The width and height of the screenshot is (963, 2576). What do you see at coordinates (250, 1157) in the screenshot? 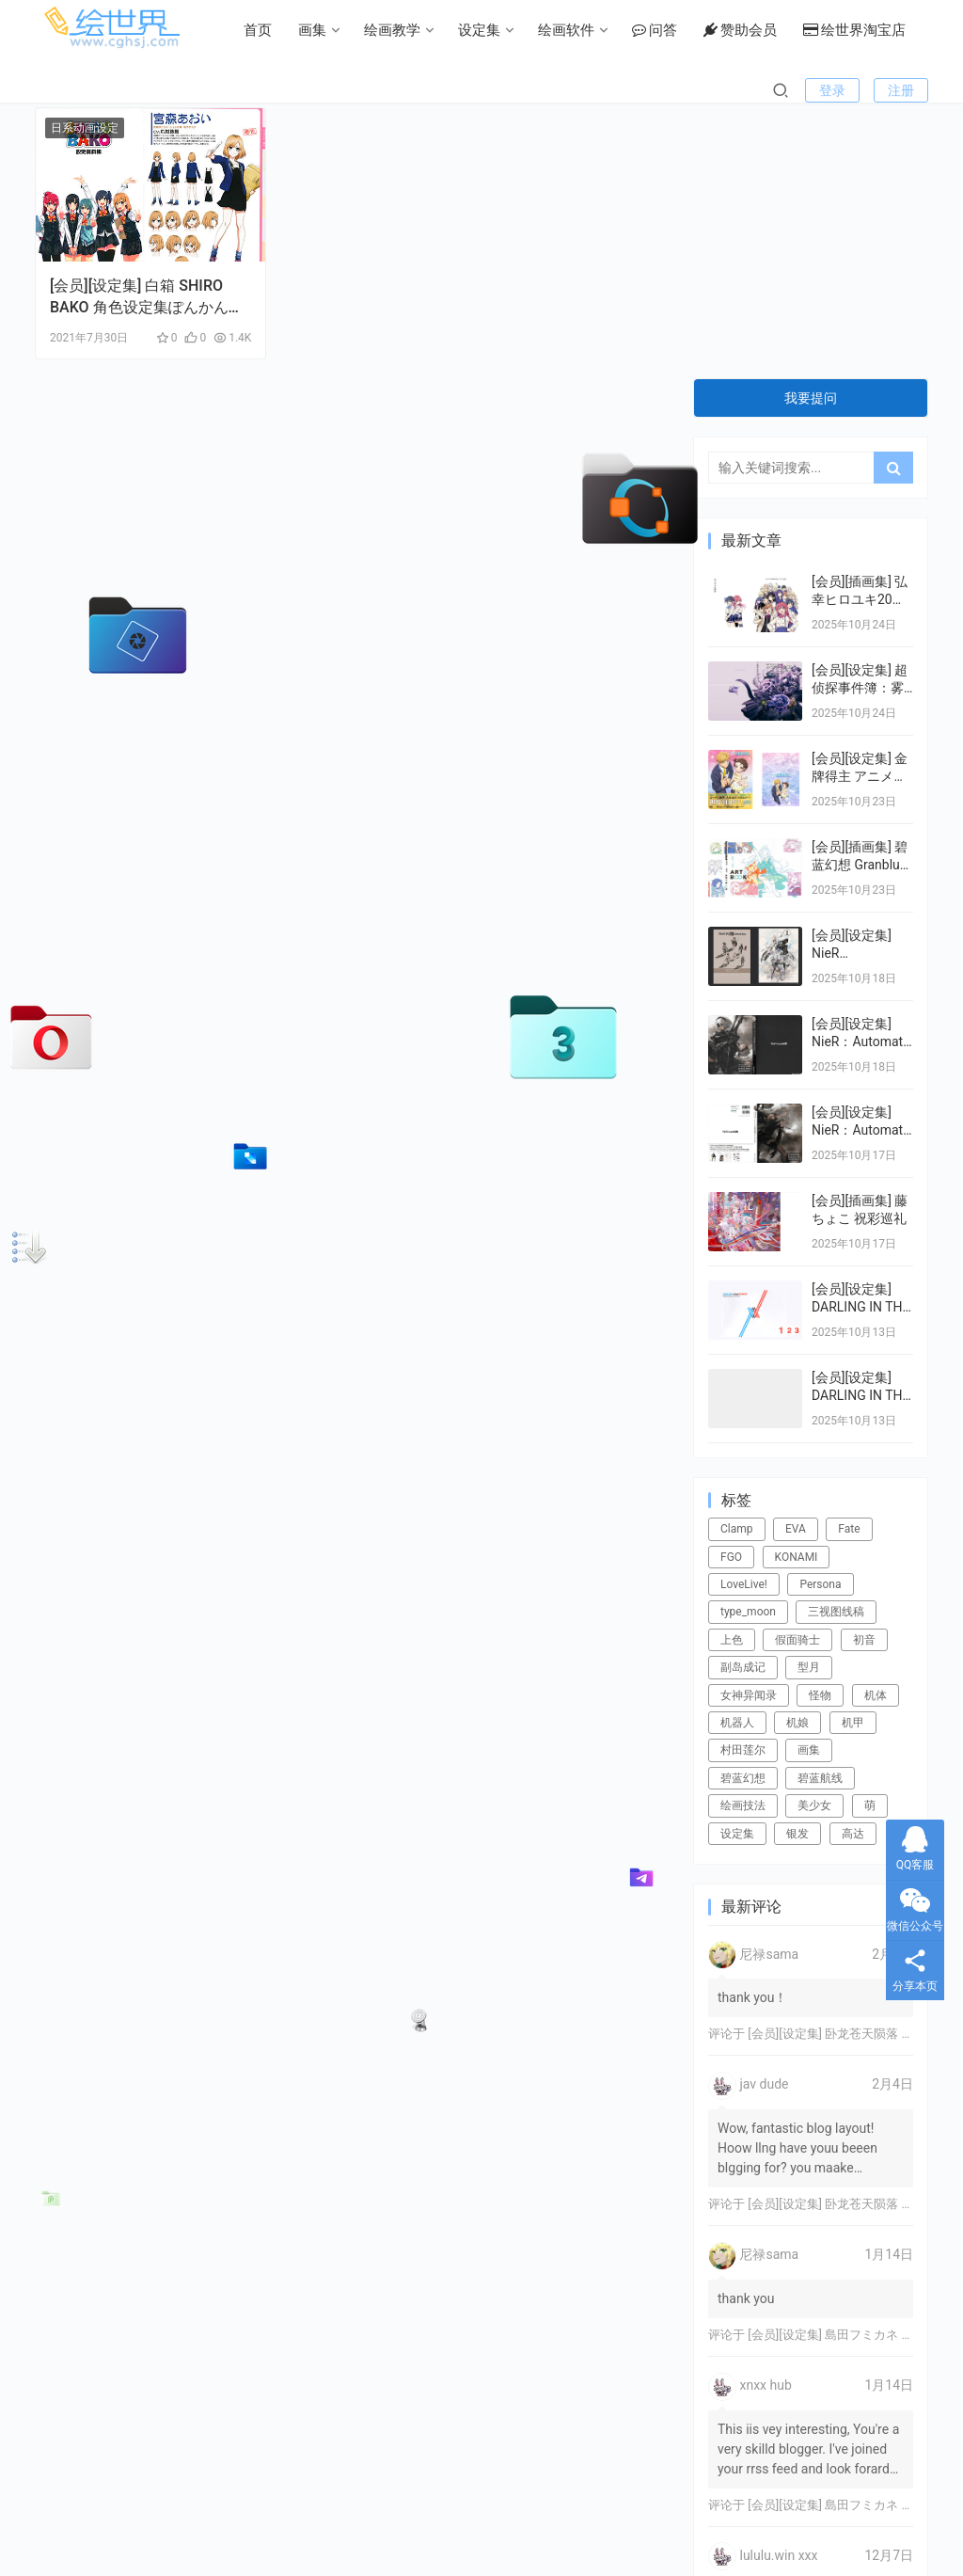
I see `open wondershare mirrorgo files folder` at bounding box center [250, 1157].